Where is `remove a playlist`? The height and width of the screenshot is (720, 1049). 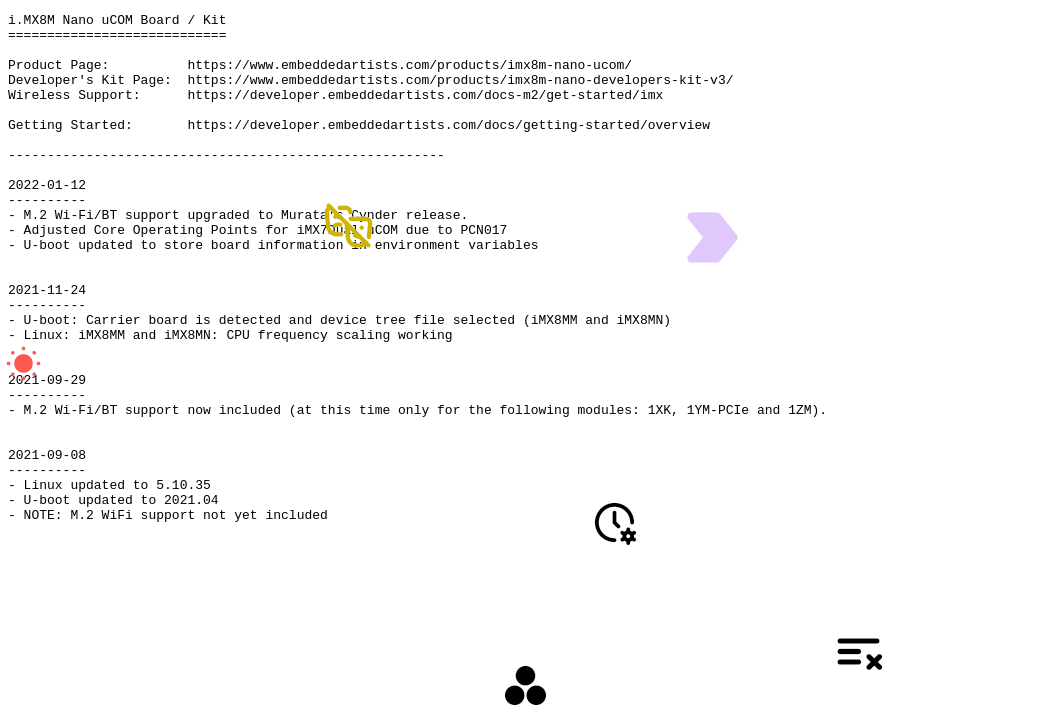
remove a playlist is located at coordinates (858, 651).